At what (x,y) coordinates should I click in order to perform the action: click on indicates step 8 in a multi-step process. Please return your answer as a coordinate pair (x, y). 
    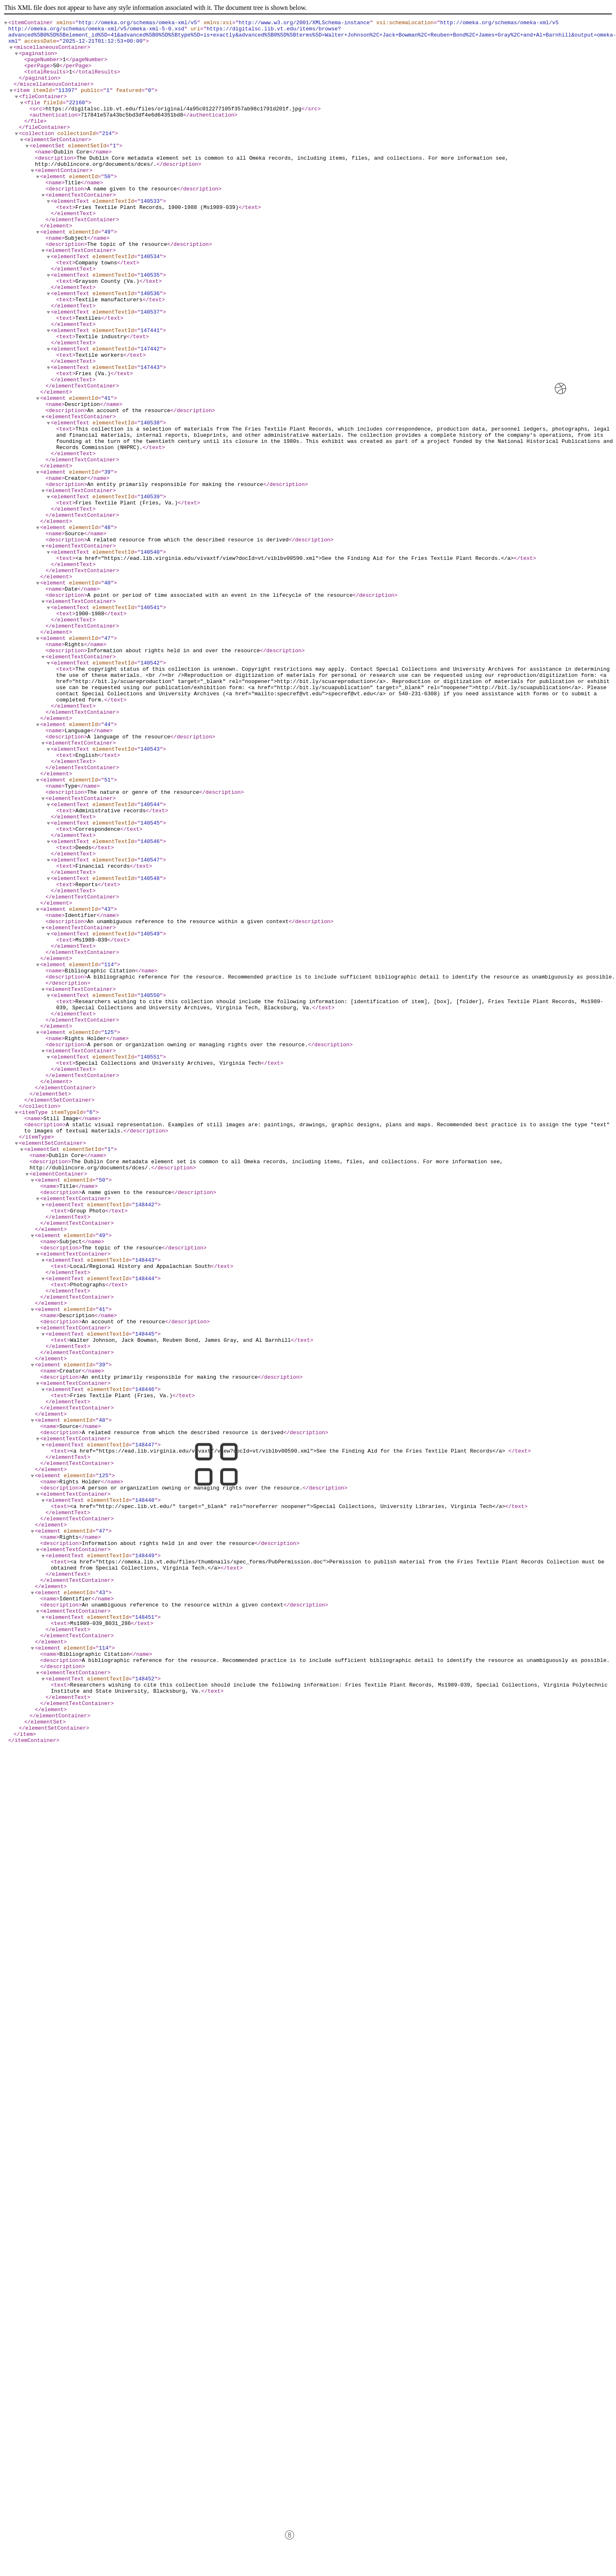
    Looking at the image, I should click on (290, 2535).